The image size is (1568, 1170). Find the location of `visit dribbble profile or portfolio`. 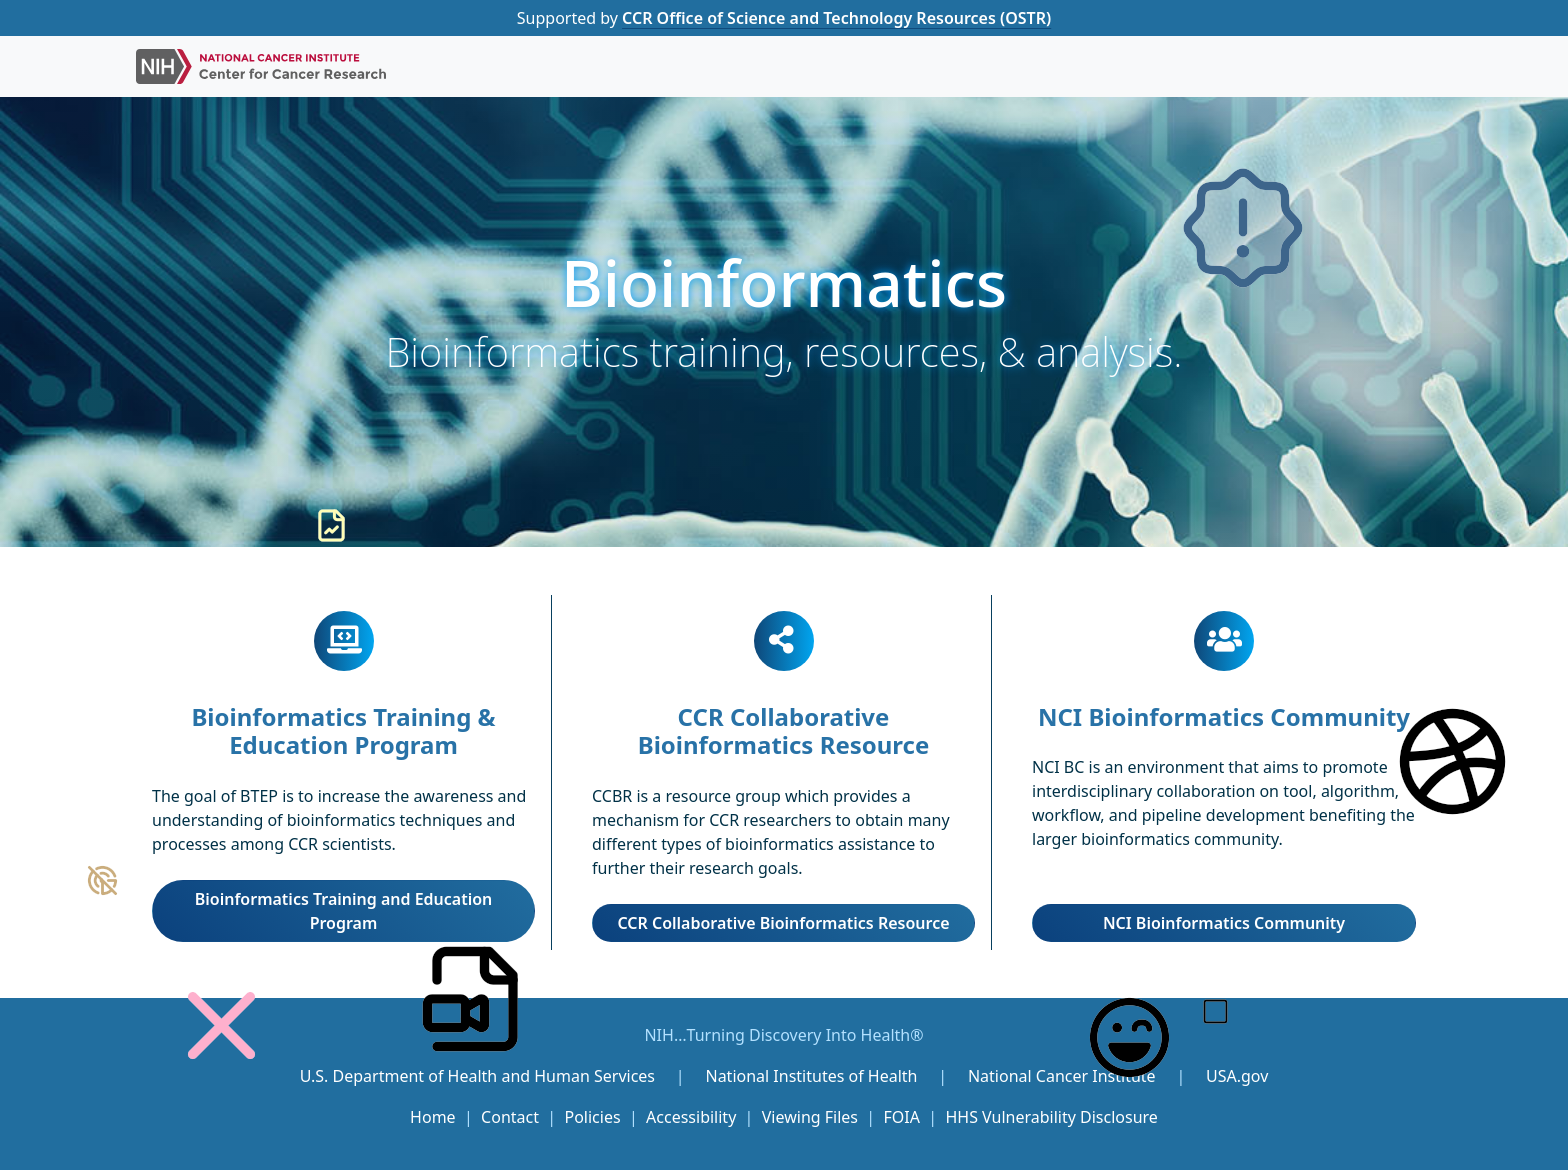

visit dribbble profile or portfolio is located at coordinates (1452, 761).